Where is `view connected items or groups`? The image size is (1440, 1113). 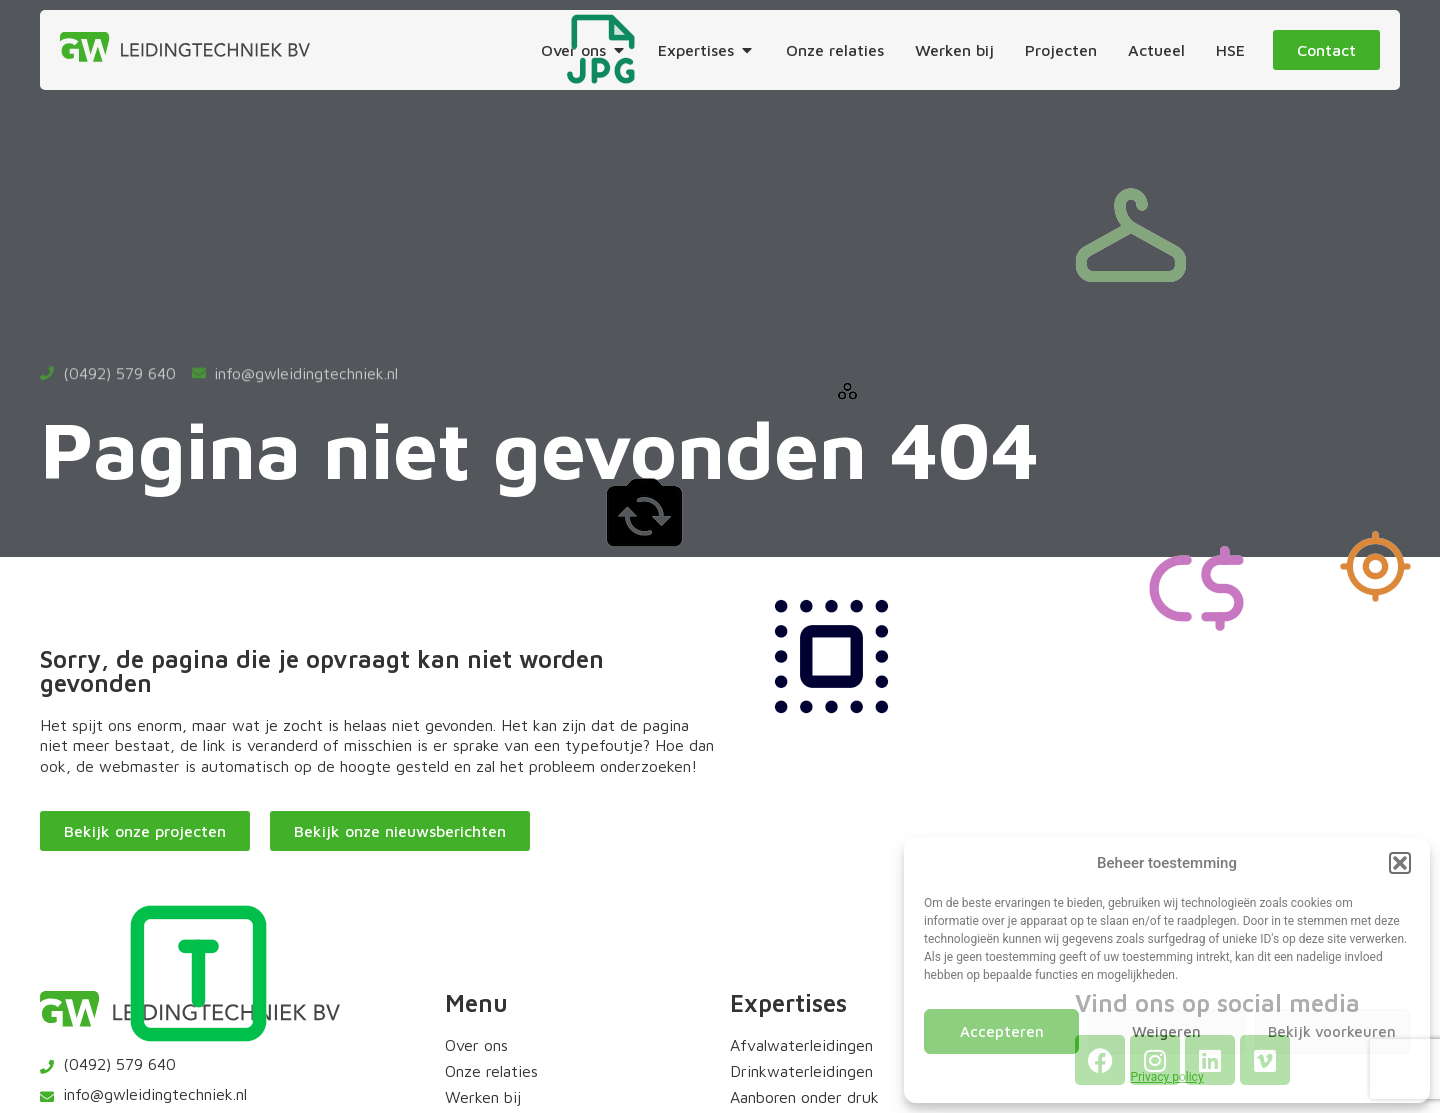
view connected items or groups is located at coordinates (847, 391).